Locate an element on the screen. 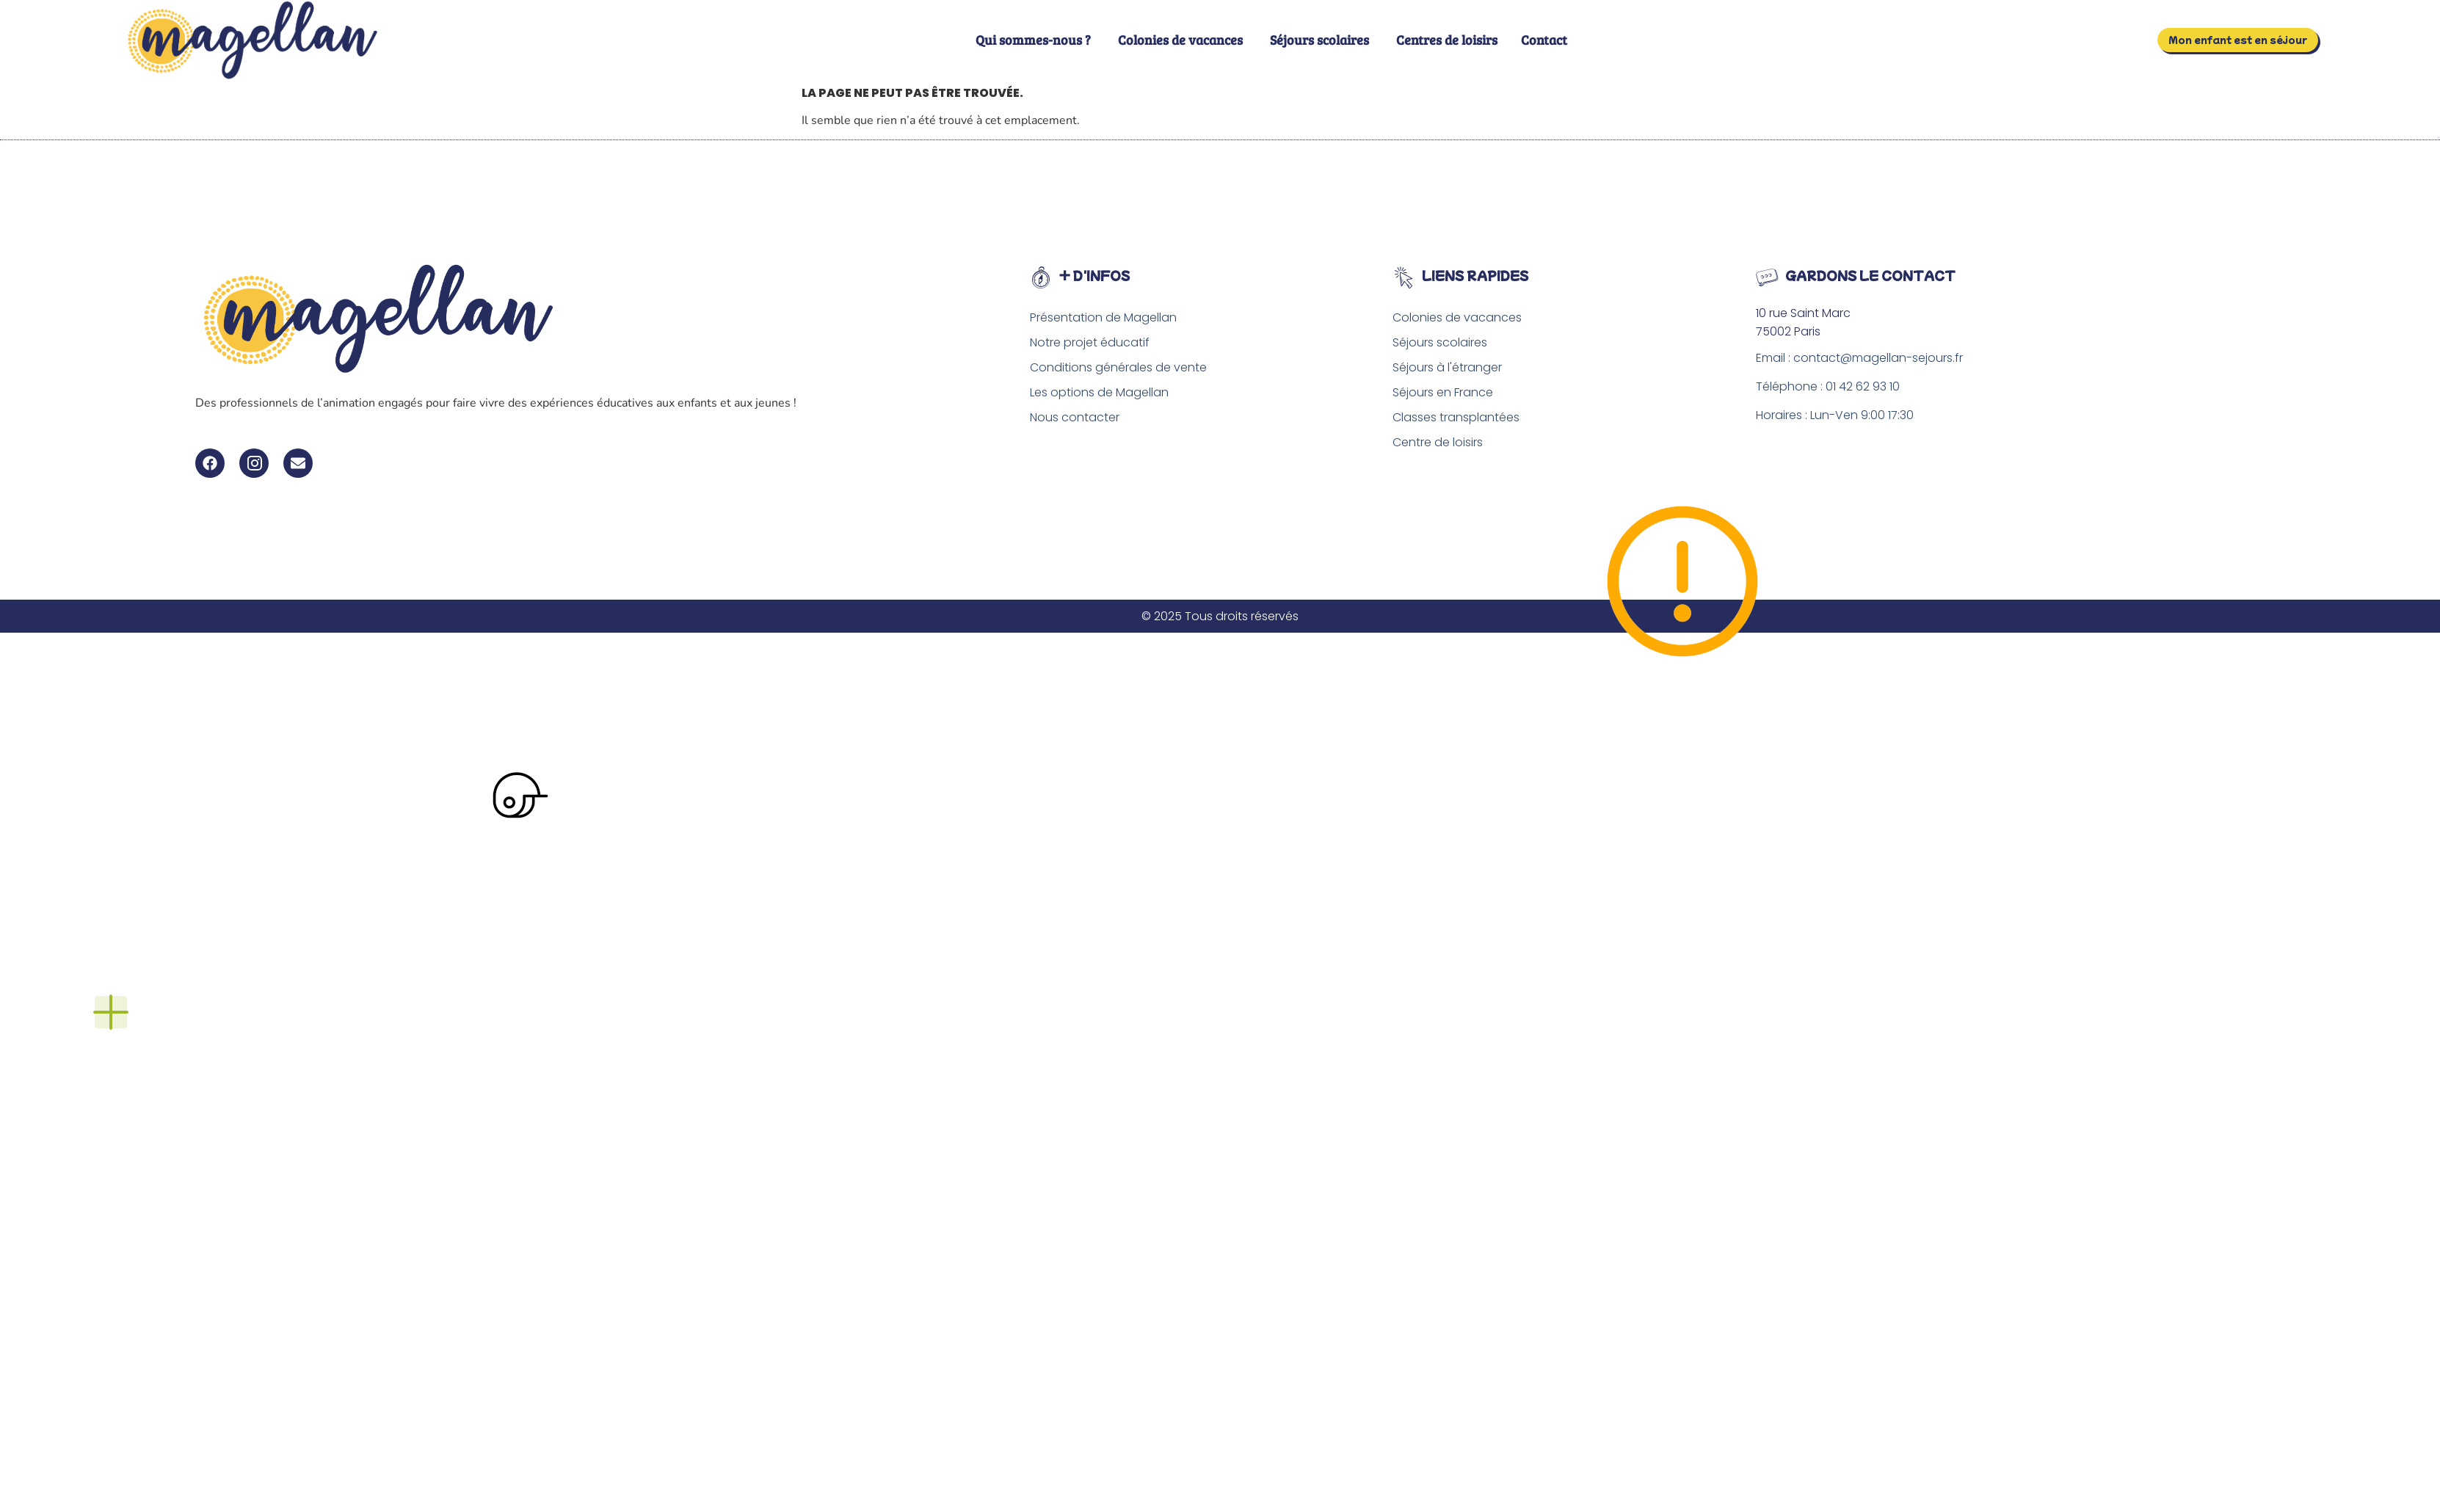  indicates a warning or caution state is located at coordinates (1682, 581).